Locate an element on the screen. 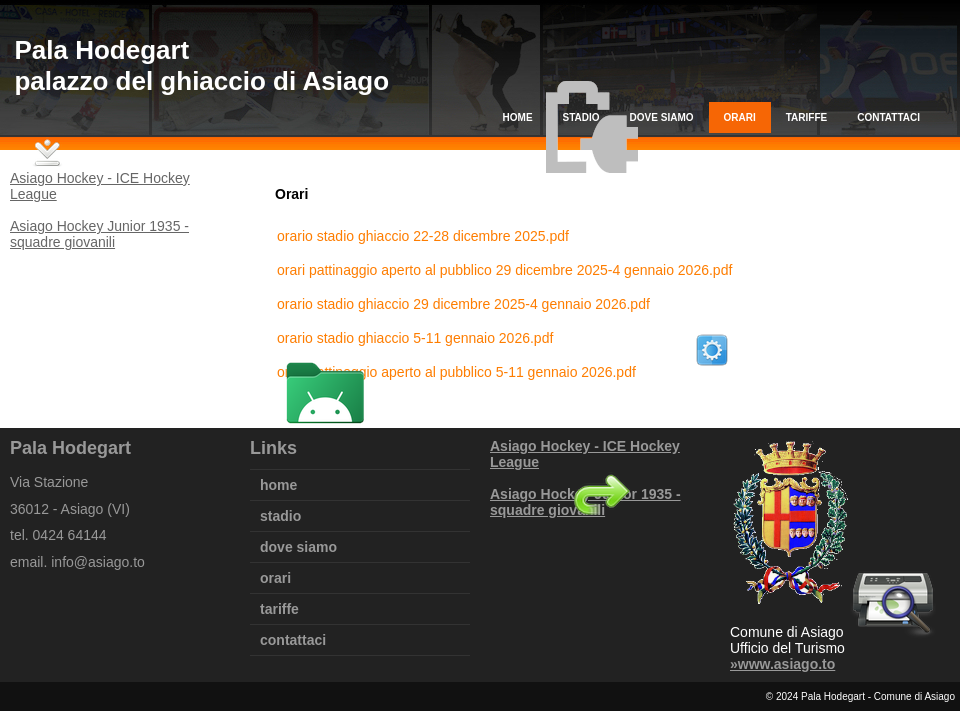 This screenshot has height=720, width=960. scroll to bottom of page or list is located at coordinates (47, 153).